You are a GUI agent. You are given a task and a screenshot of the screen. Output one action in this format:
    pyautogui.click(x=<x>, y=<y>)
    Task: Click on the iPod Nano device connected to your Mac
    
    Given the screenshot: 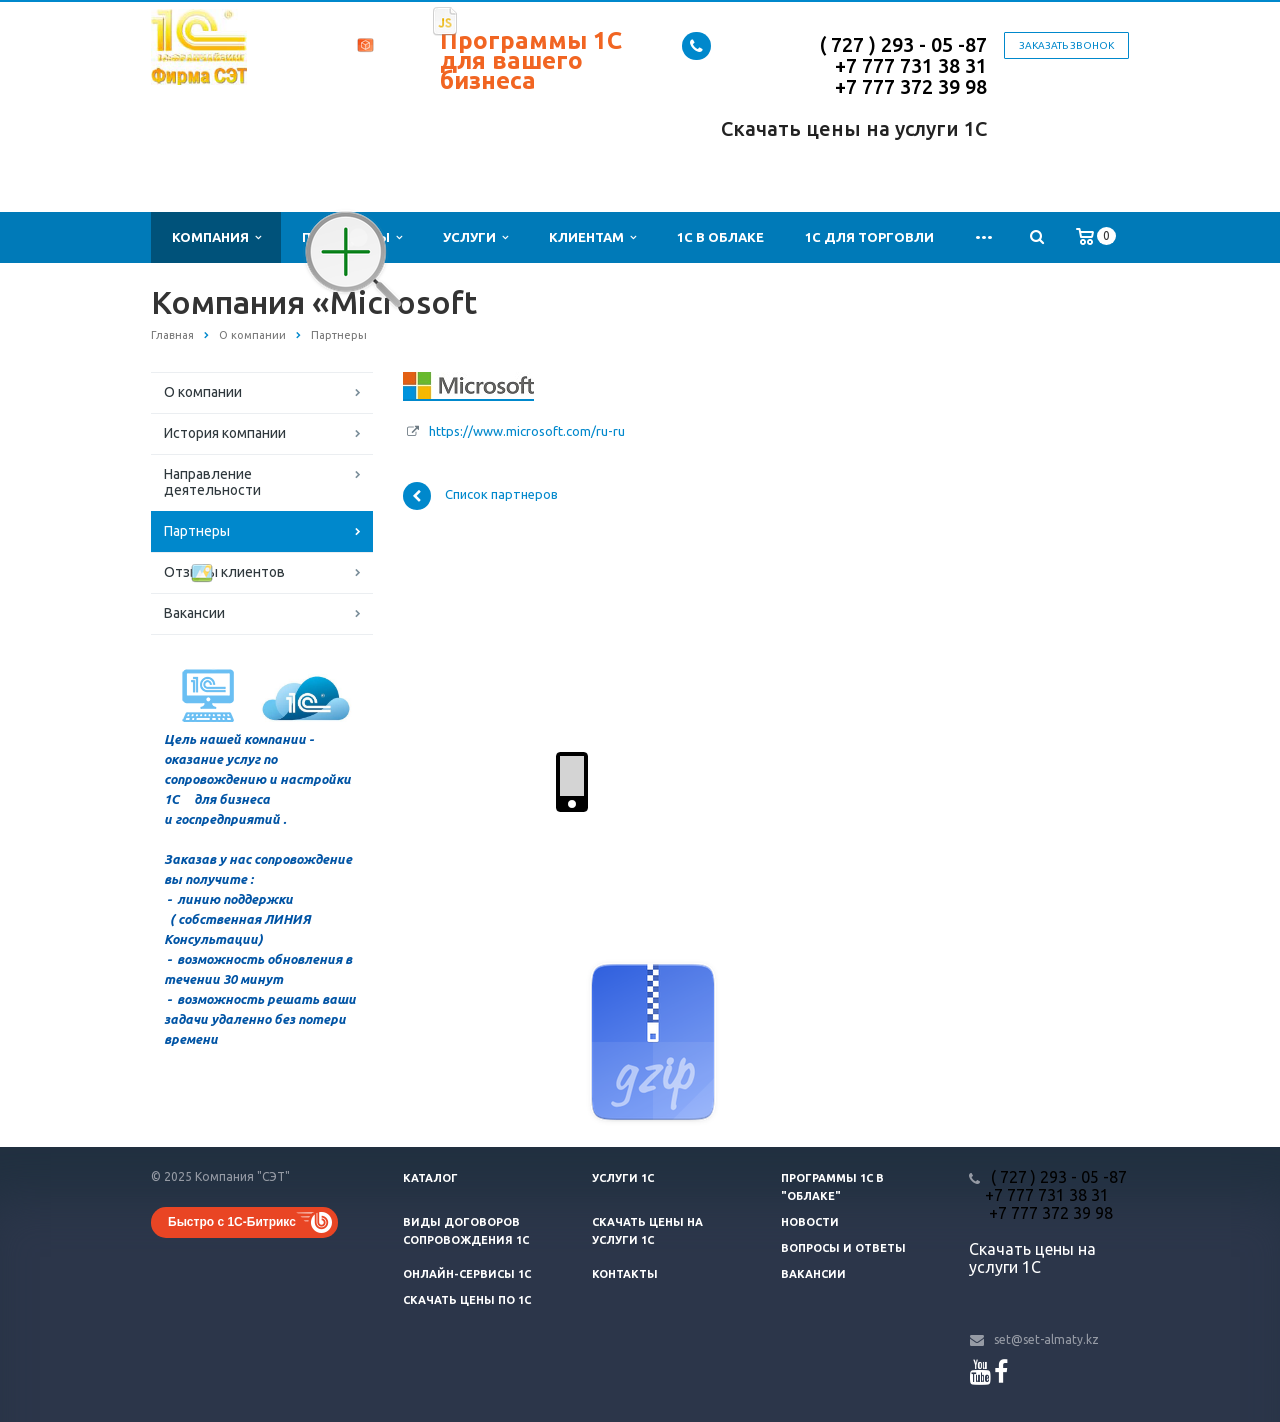 What is the action you would take?
    pyautogui.click(x=572, y=782)
    